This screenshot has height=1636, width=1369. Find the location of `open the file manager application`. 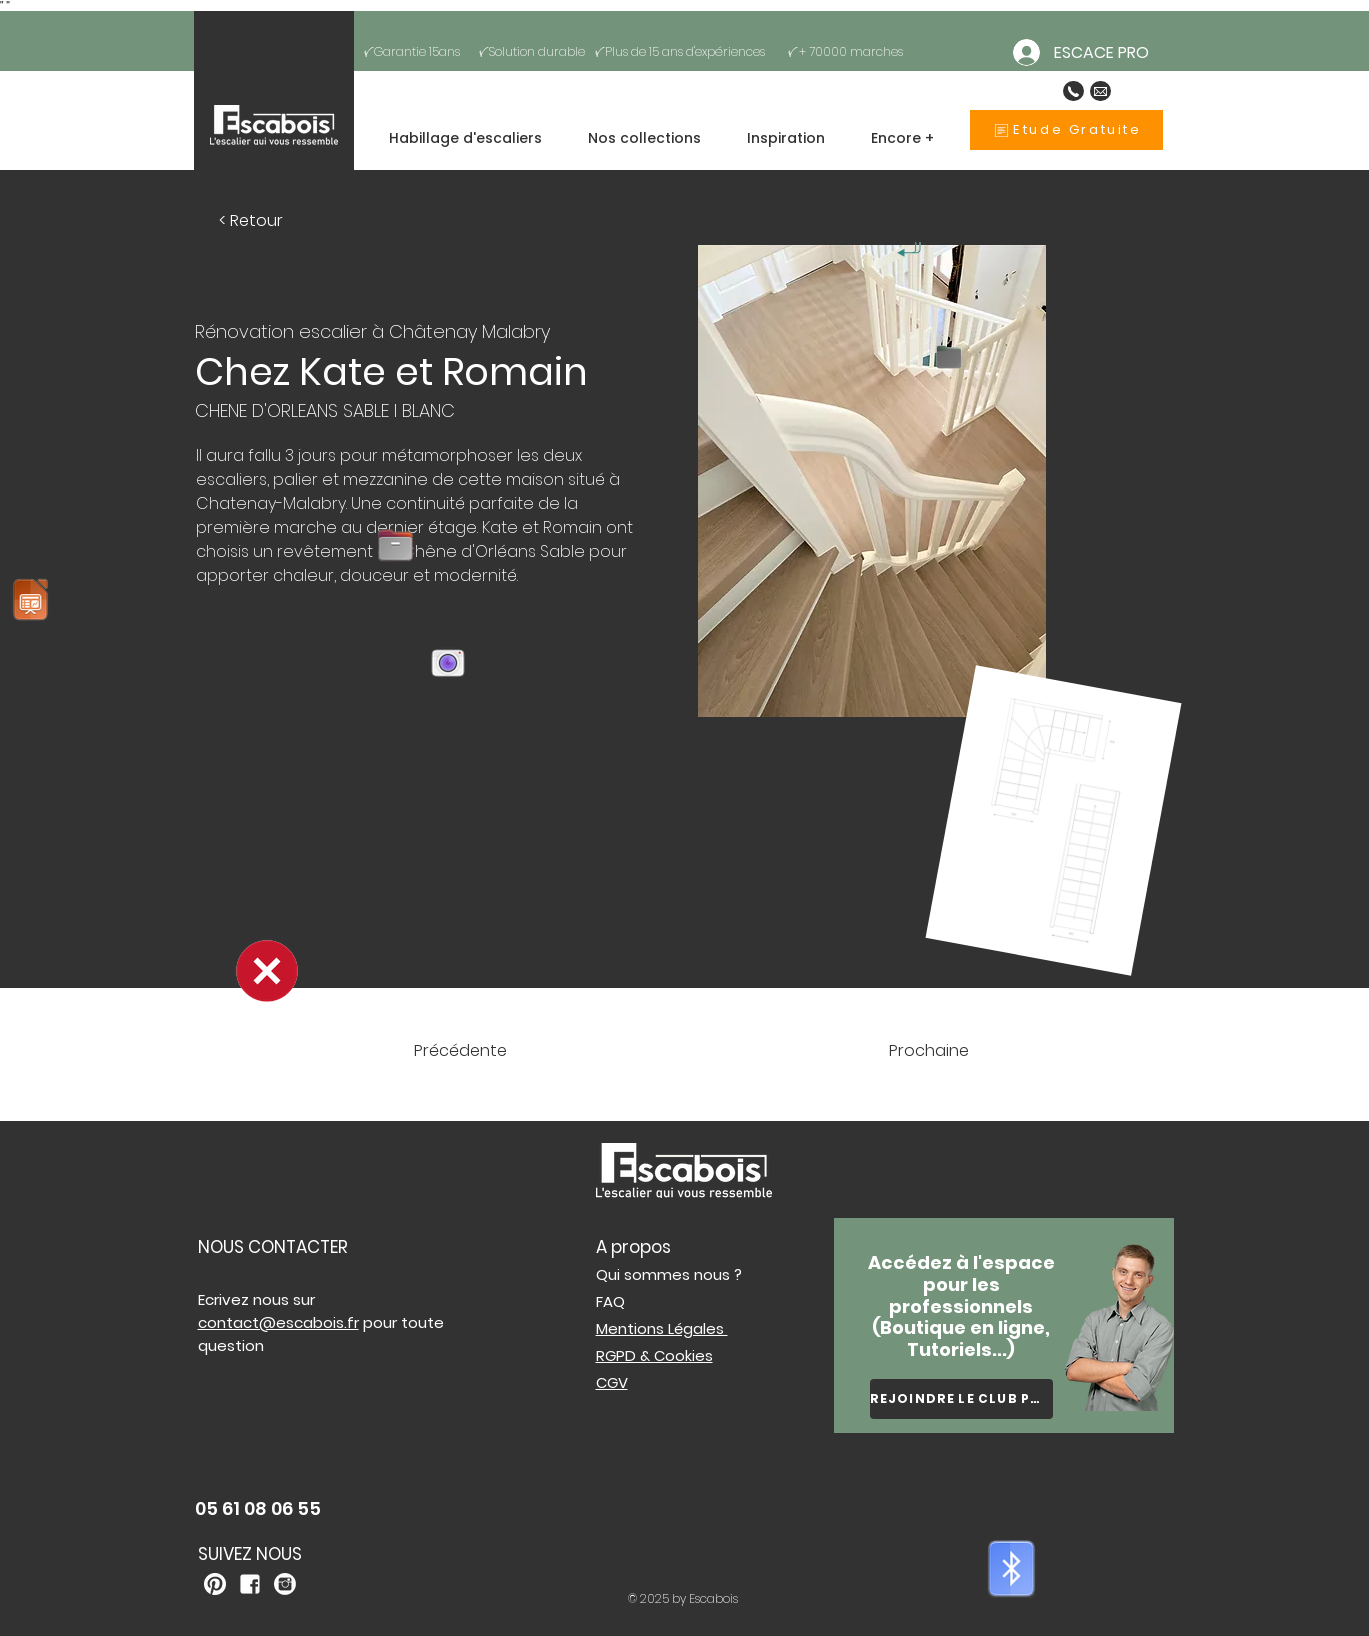

open the file manager application is located at coordinates (395, 544).